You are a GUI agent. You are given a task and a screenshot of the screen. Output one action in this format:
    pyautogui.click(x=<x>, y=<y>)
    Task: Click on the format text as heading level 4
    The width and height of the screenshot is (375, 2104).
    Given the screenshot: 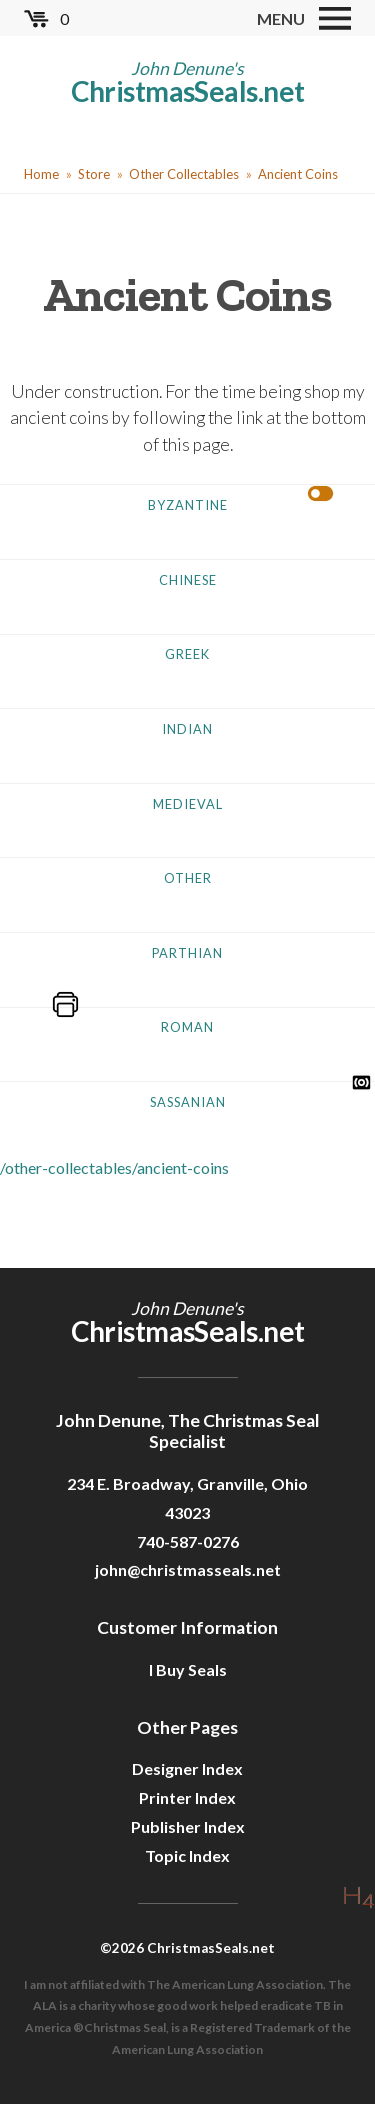 What is the action you would take?
    pyautogui.click(x=357, y=1897)
    